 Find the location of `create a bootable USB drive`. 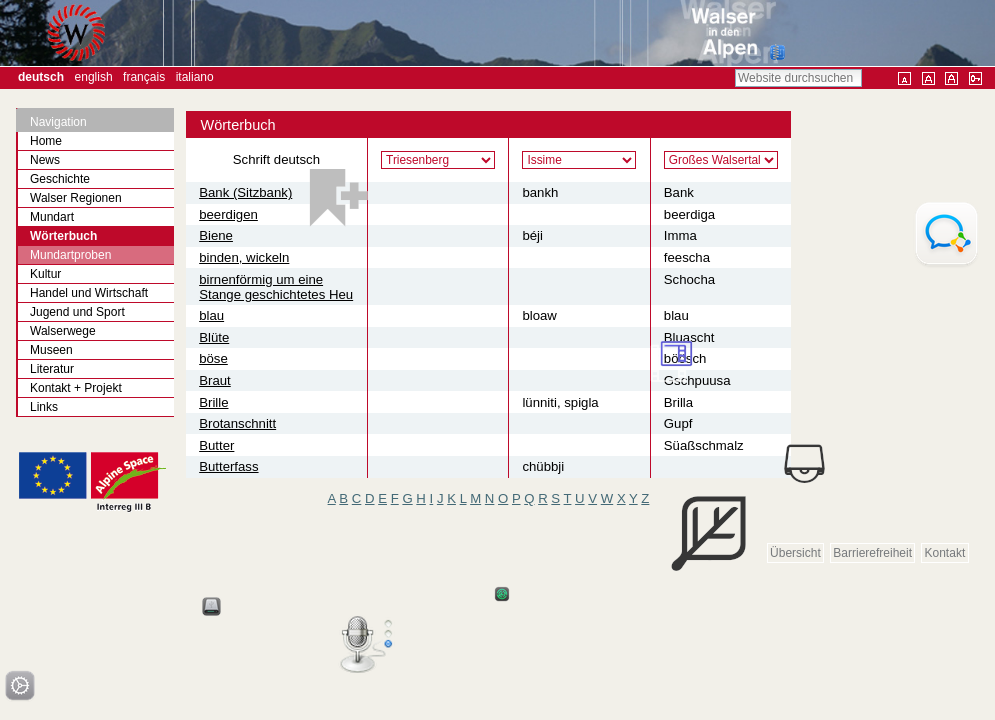

create a bootable USB drive is located at coordinates (211, 606).